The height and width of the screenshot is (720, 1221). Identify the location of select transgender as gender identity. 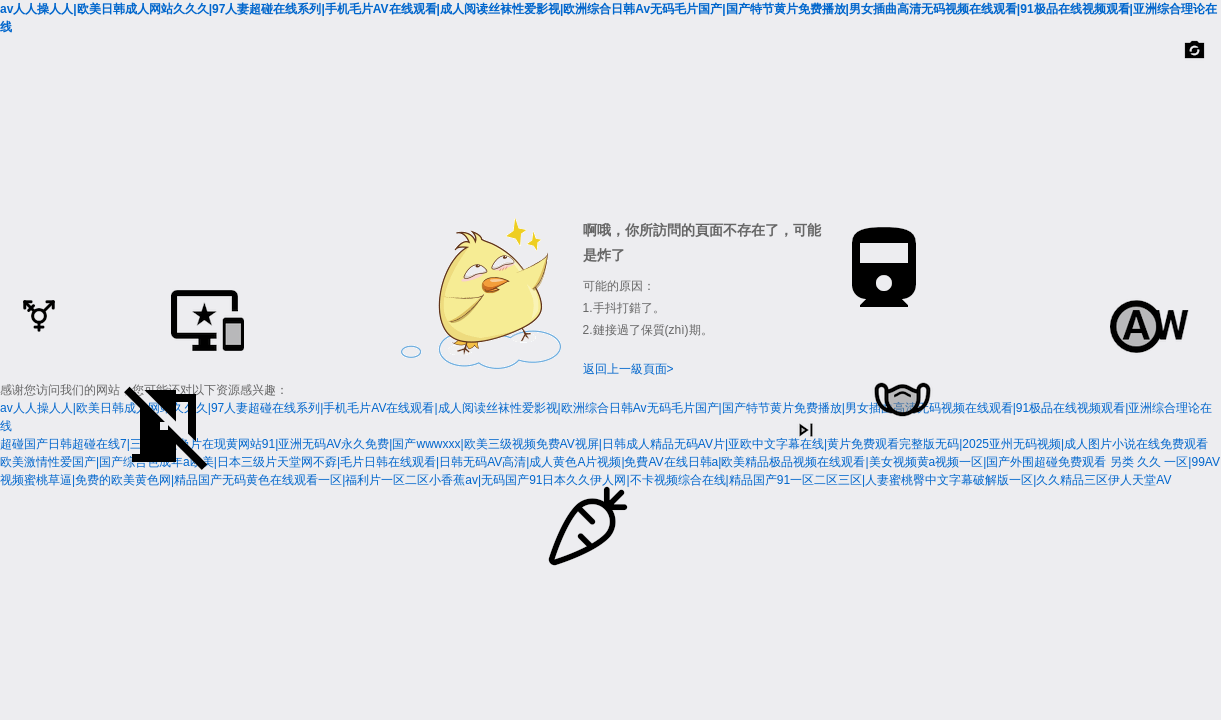
(39, 316).